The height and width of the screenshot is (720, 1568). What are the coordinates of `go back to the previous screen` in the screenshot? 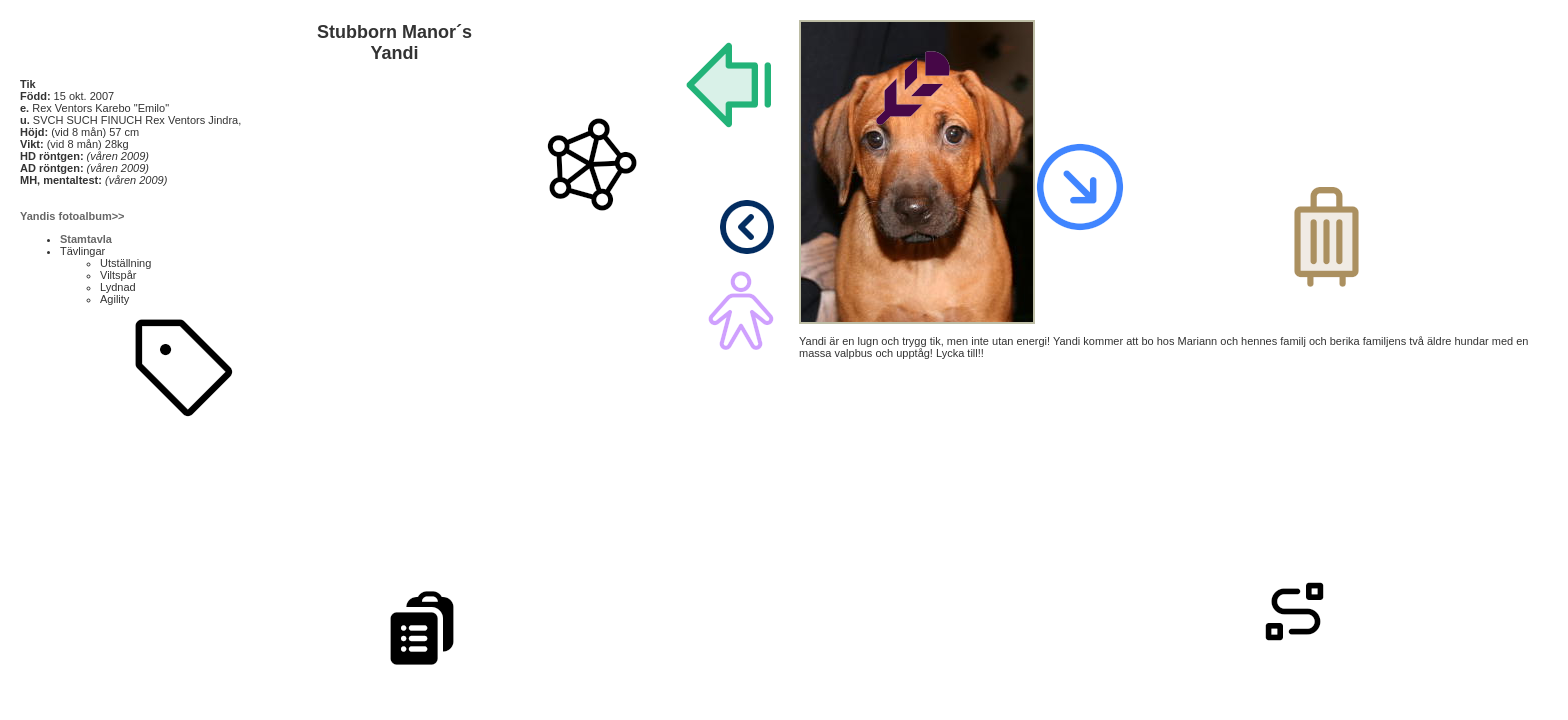 It's located at (747, 227).